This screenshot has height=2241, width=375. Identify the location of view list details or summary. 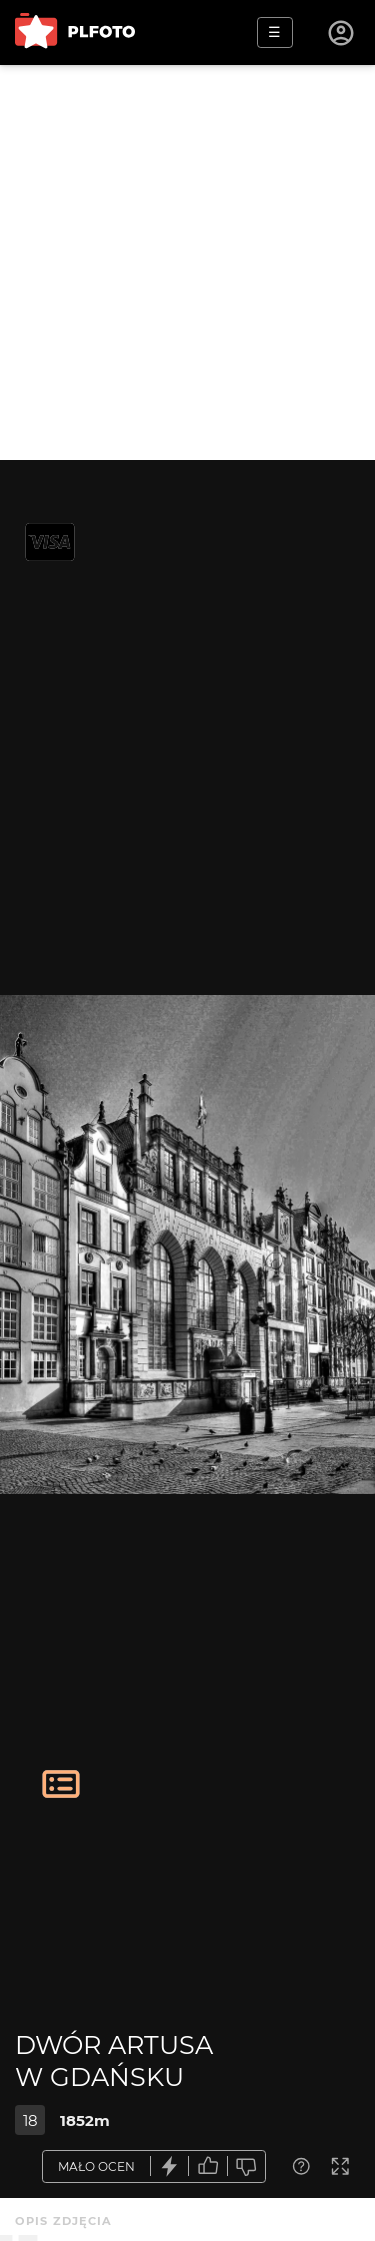
(61, 1784).